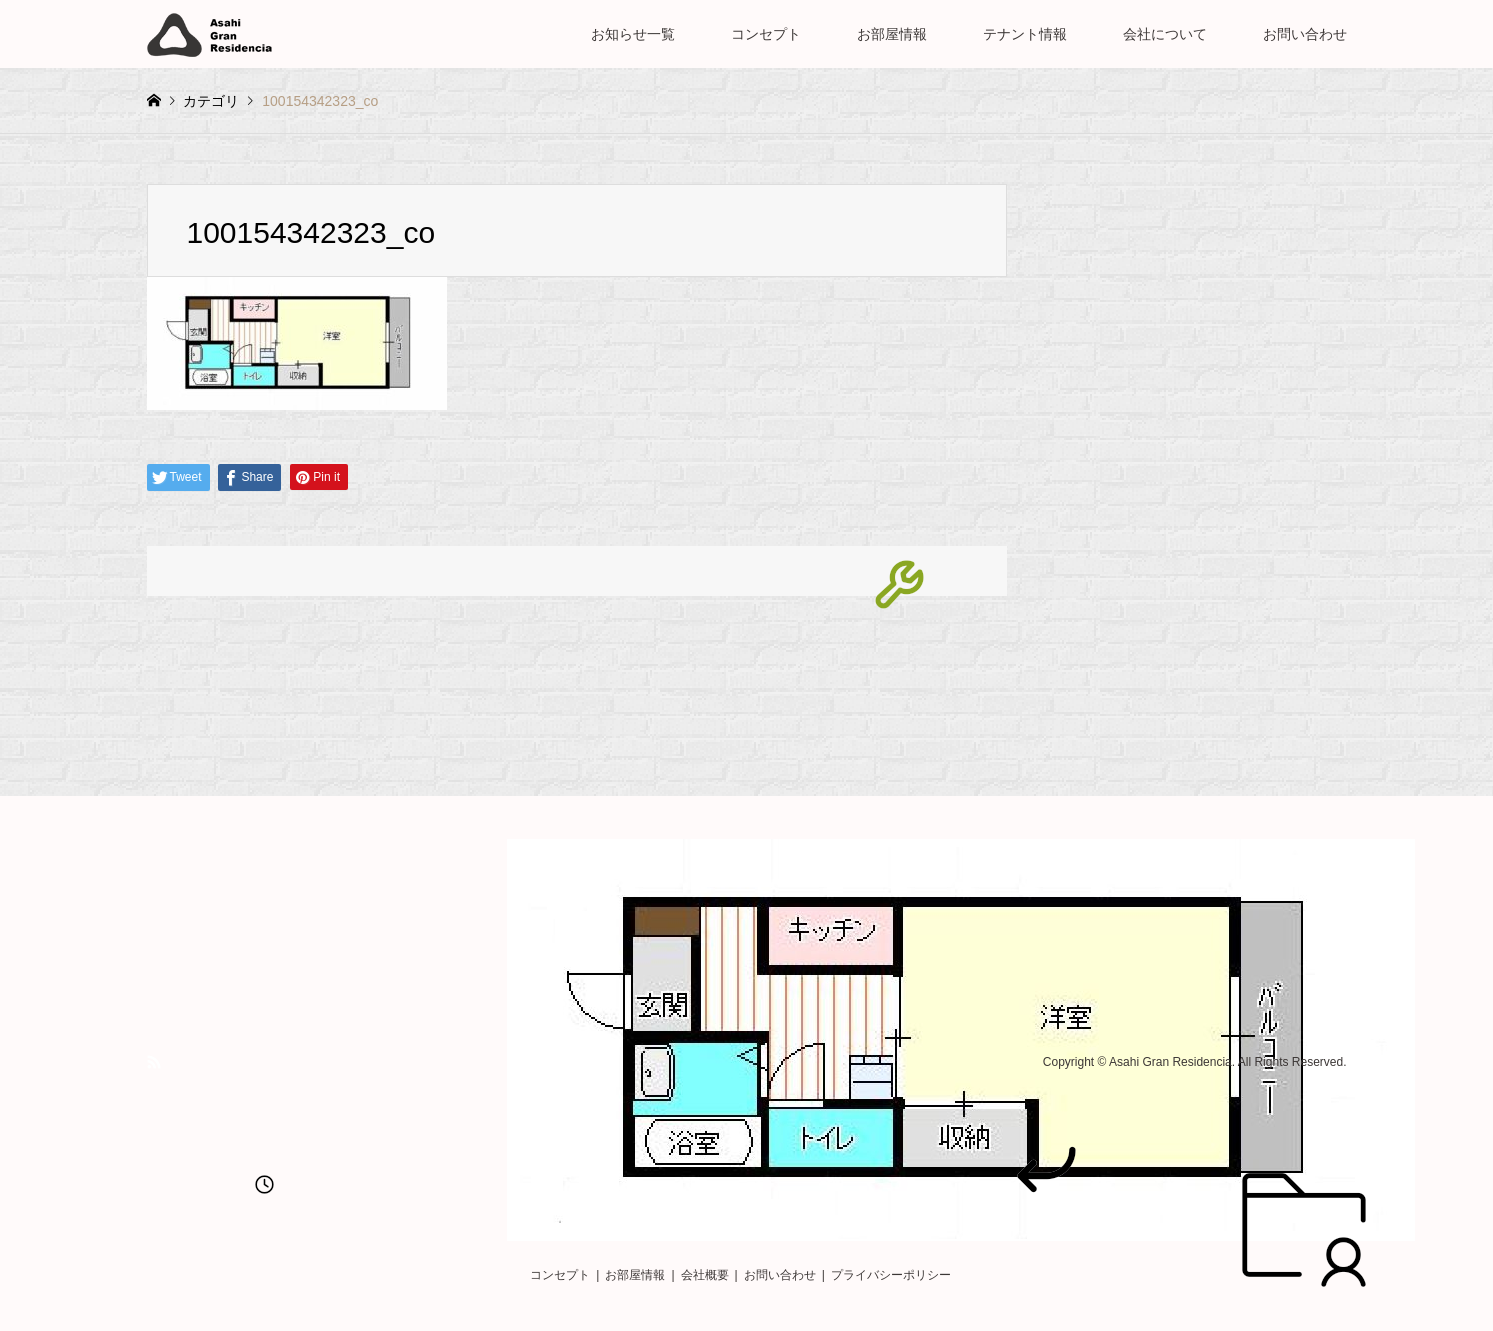 Image resolution: width=1493 pixels, height=1331 pixels. What do you see at coordinates (1046, 1169) in the screenshot?
I see `reply to a message` at bounding box center [1046, 1169].